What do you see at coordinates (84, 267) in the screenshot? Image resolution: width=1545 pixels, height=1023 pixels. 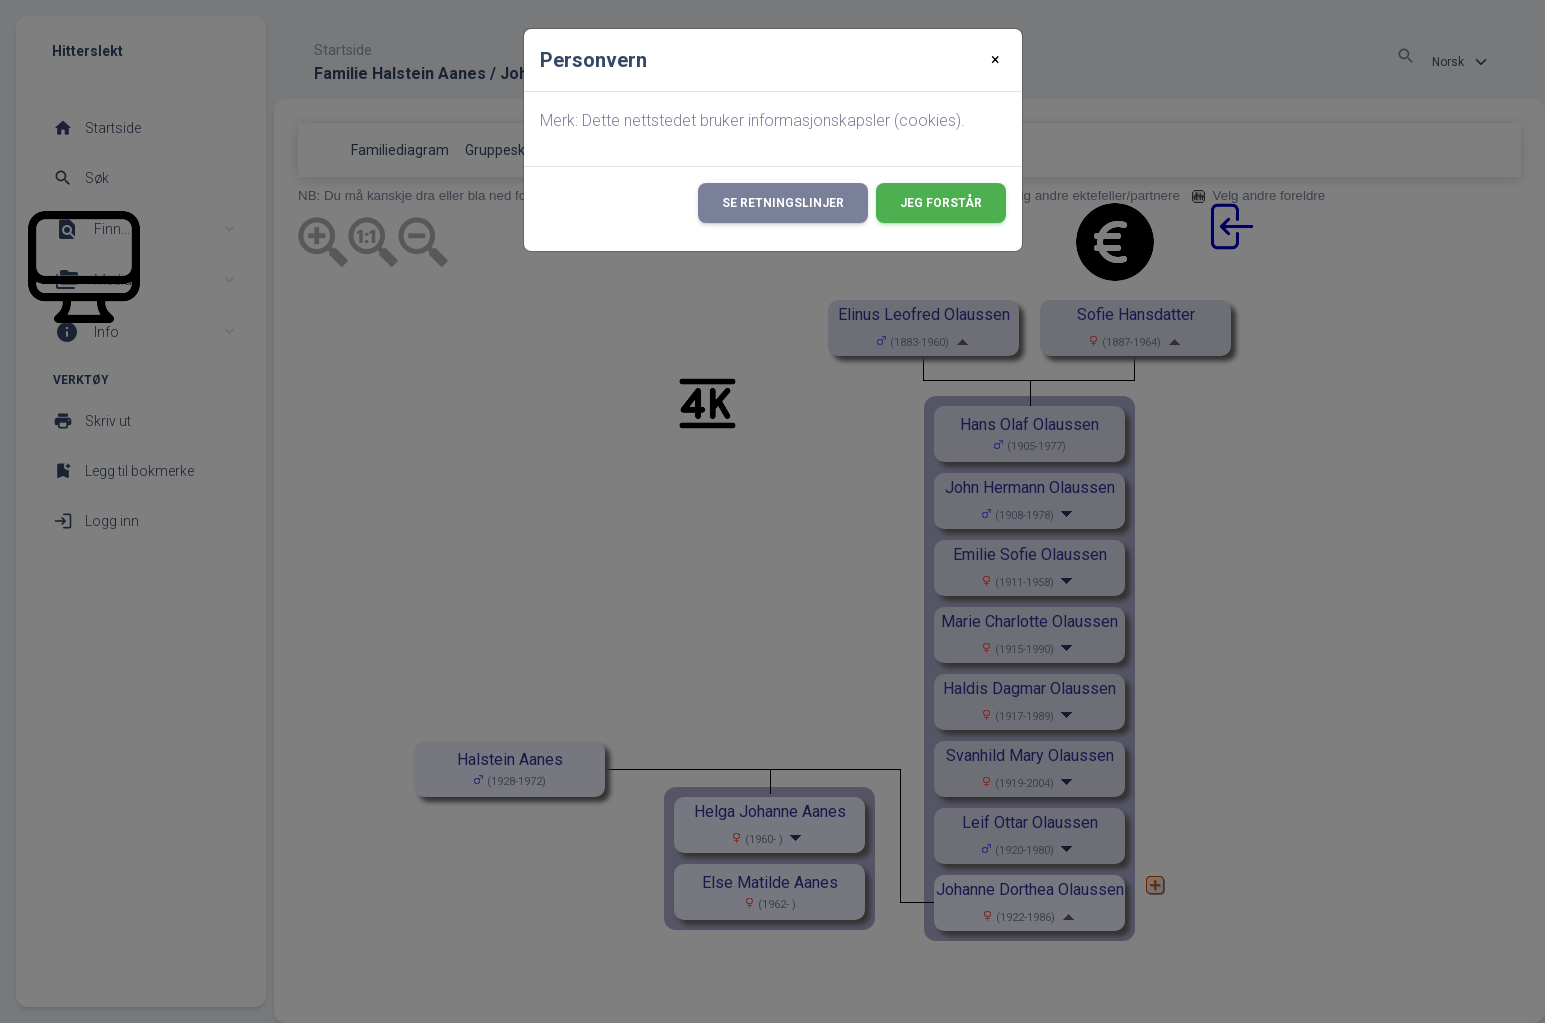 I see `switch to desktop view` at bounding box center [84, 267].